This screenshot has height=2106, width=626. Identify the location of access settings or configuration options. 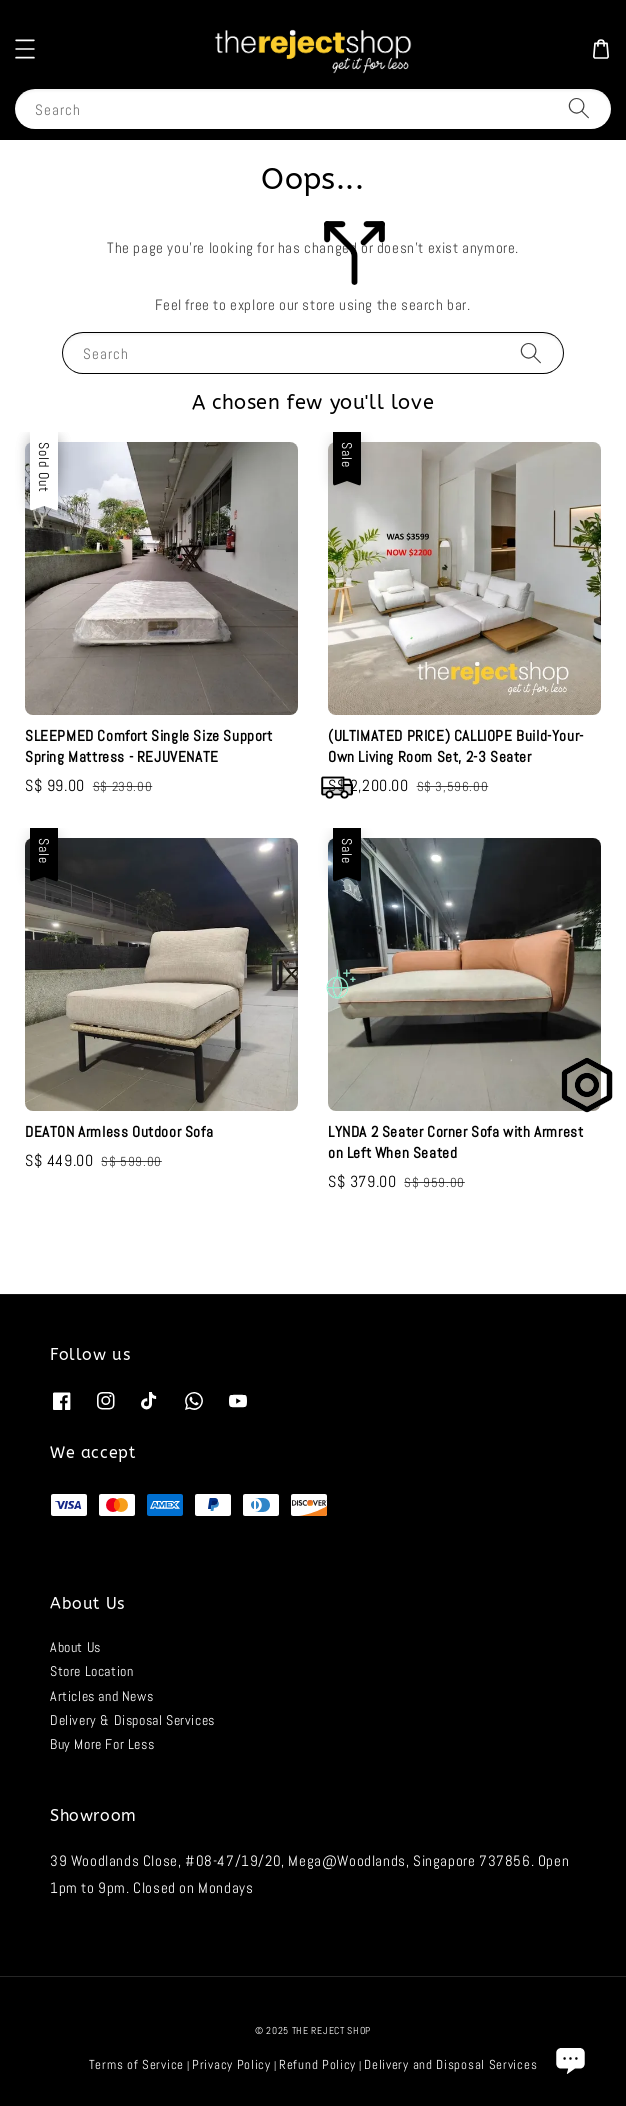
(587, 1085).